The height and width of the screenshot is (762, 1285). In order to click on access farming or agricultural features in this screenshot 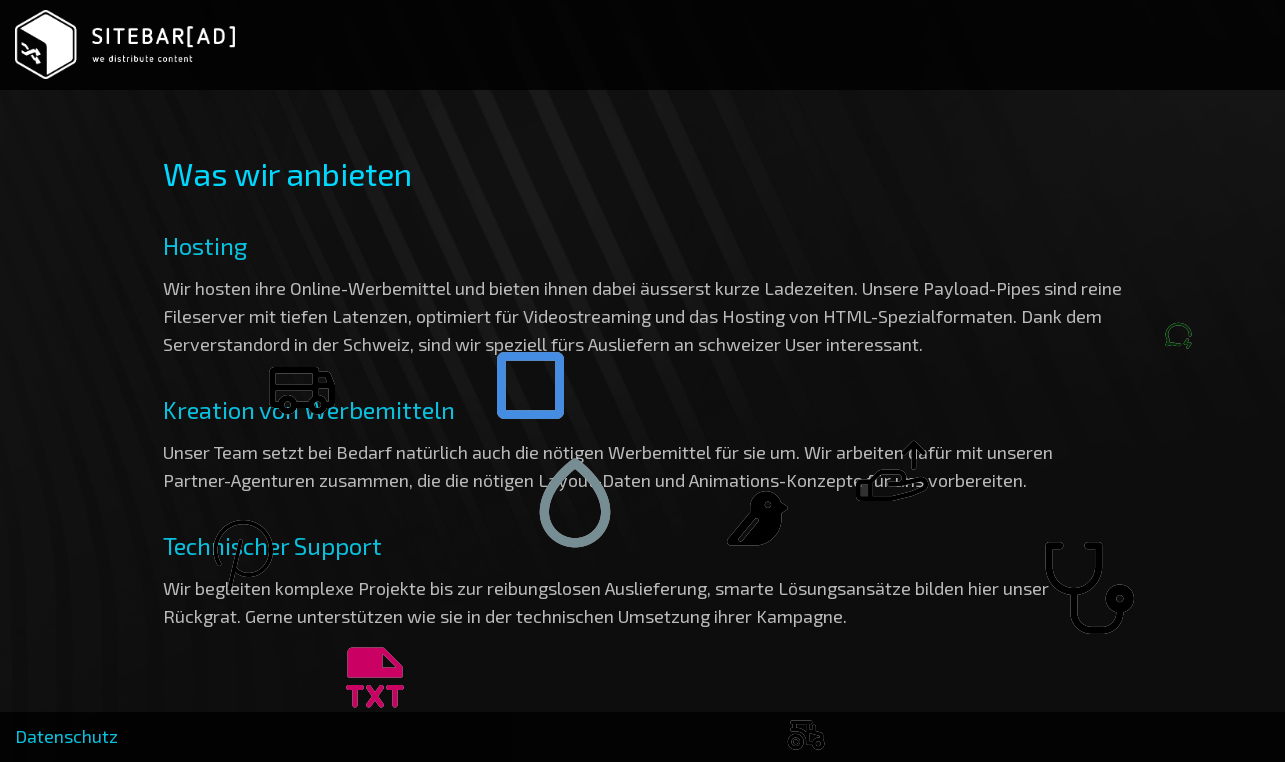, I will do `click(805, 734)`.